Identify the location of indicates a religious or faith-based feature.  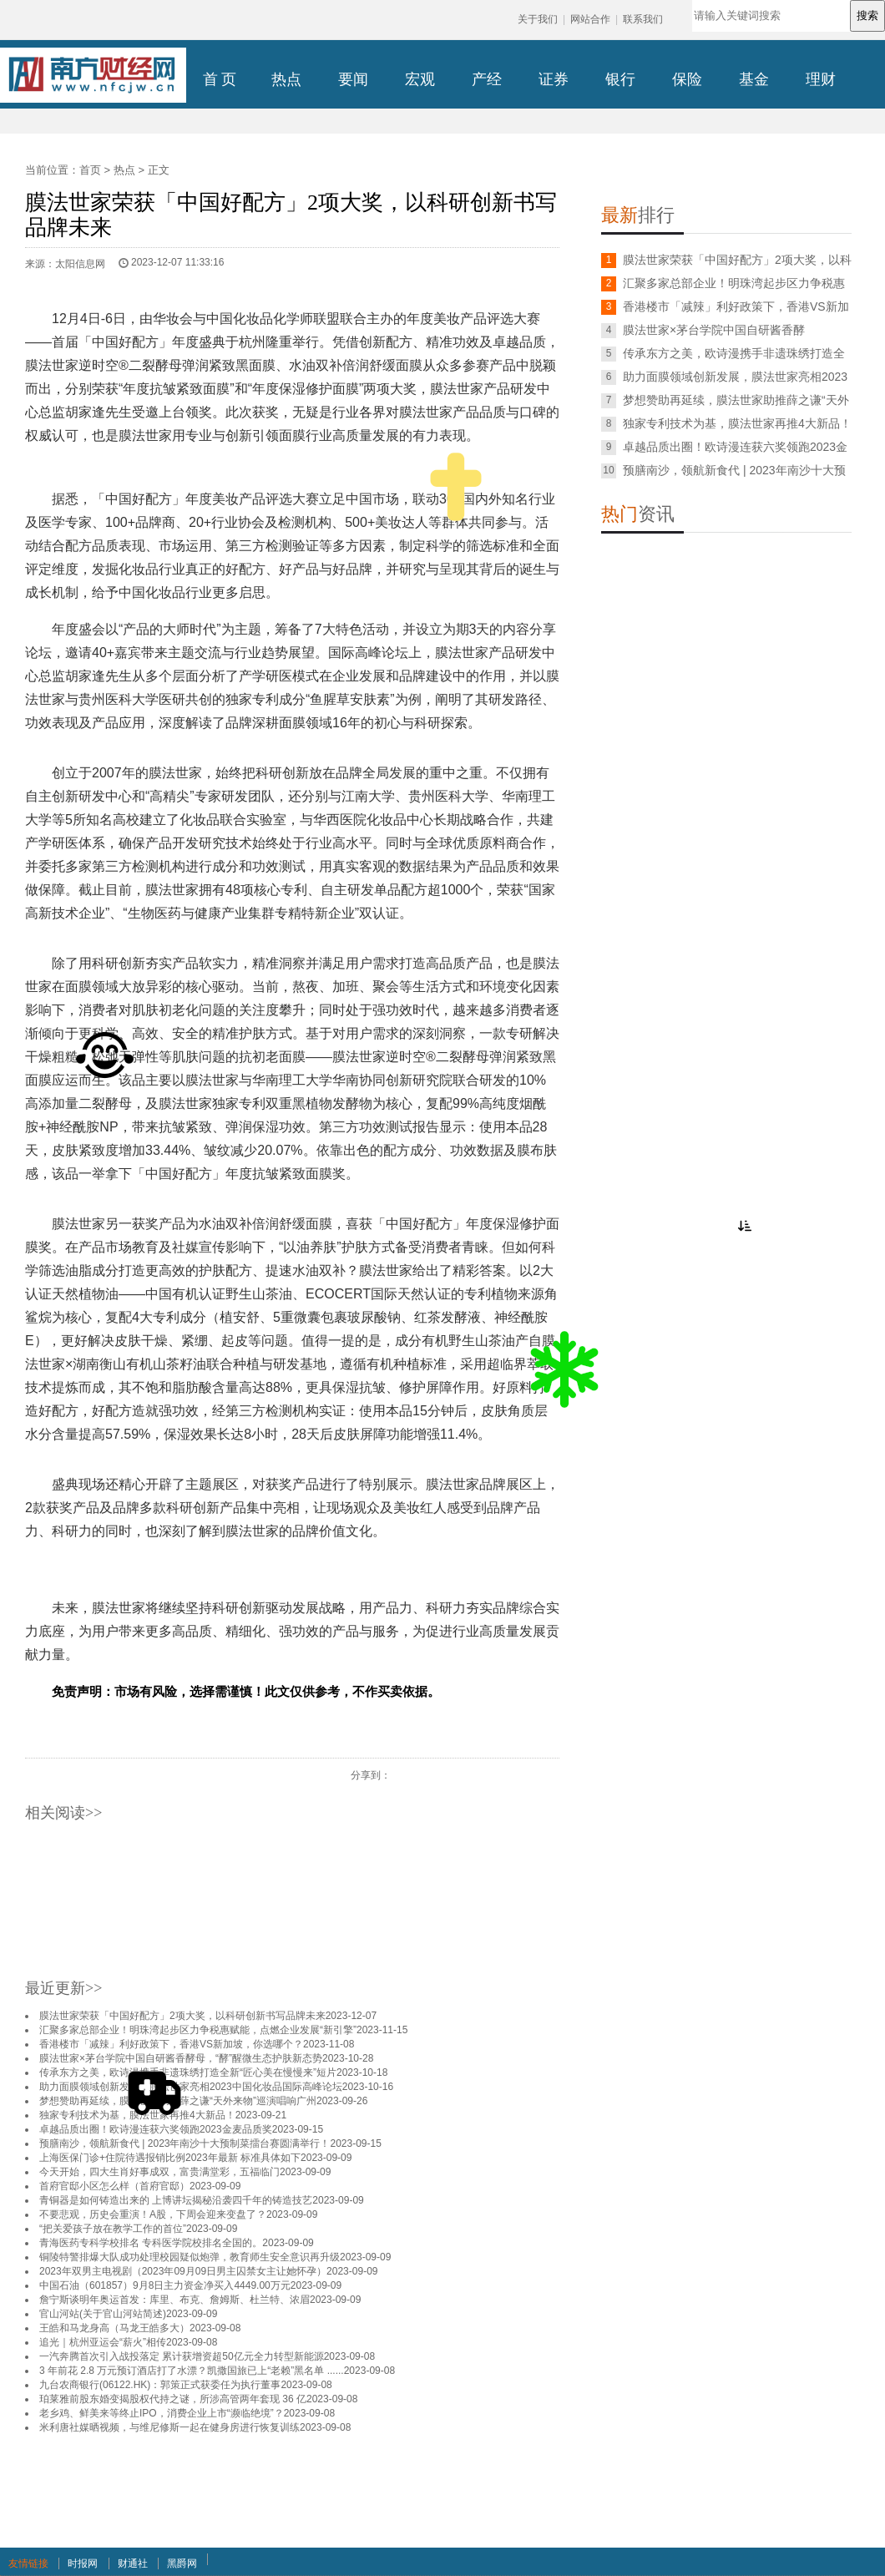
(456, 487).